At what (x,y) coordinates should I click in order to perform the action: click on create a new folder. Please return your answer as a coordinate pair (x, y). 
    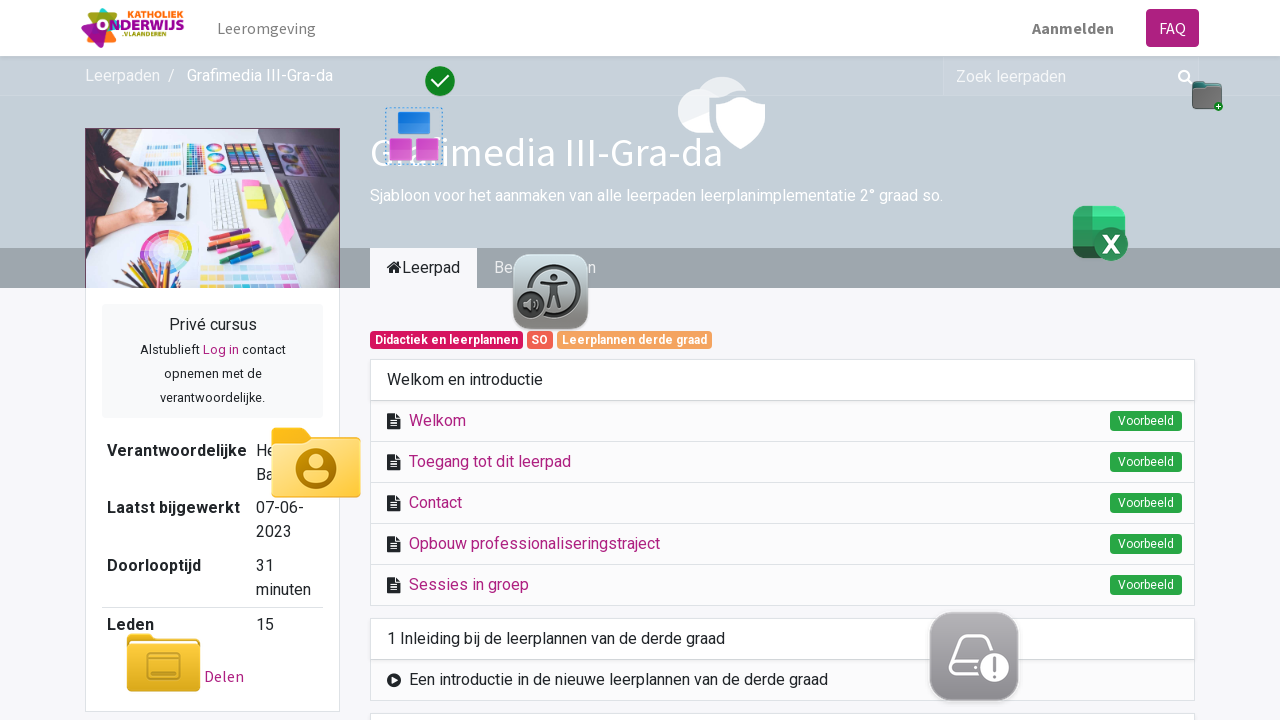
    Looking at the image, I should click on (1207, 95).